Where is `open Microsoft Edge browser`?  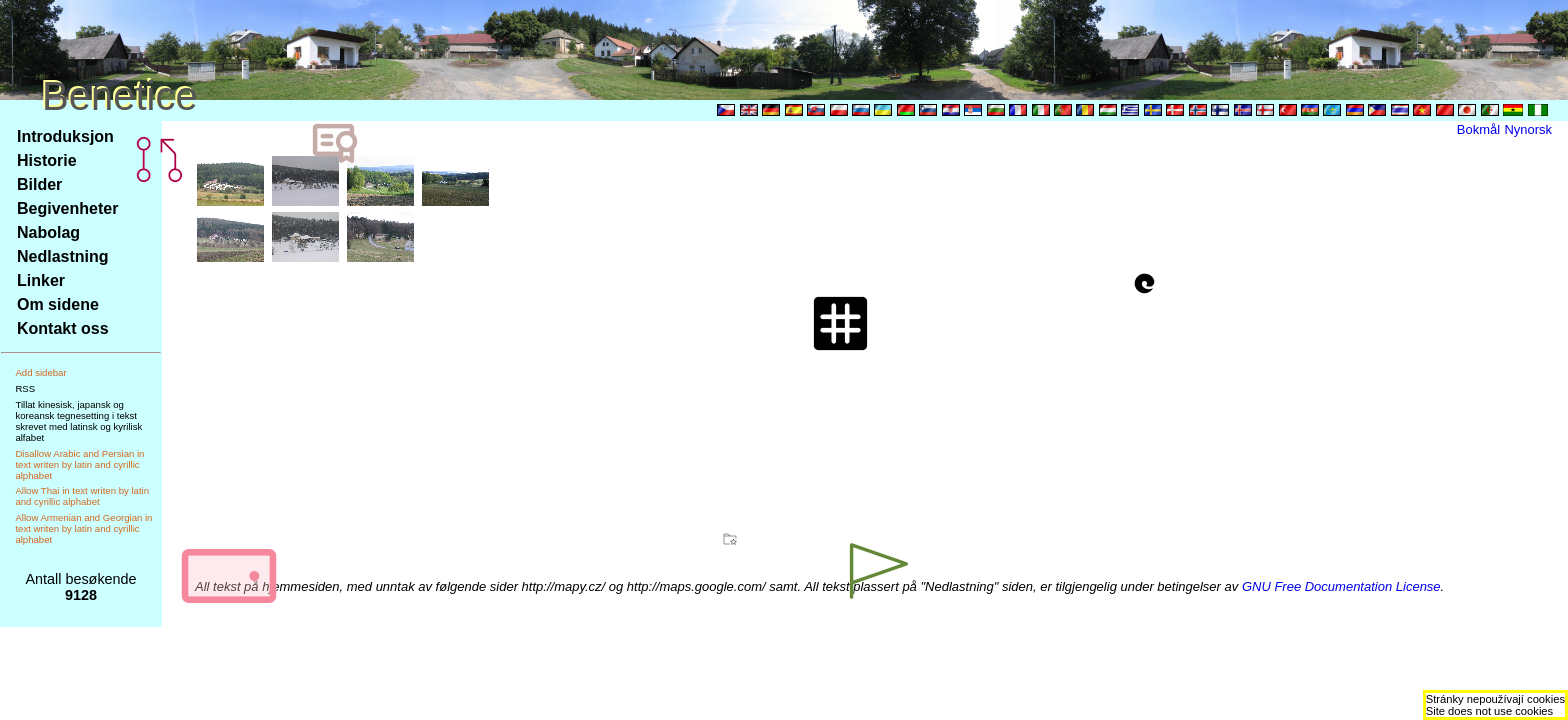
open Microsoft Edge browser is located at coordinates (1144, 283).